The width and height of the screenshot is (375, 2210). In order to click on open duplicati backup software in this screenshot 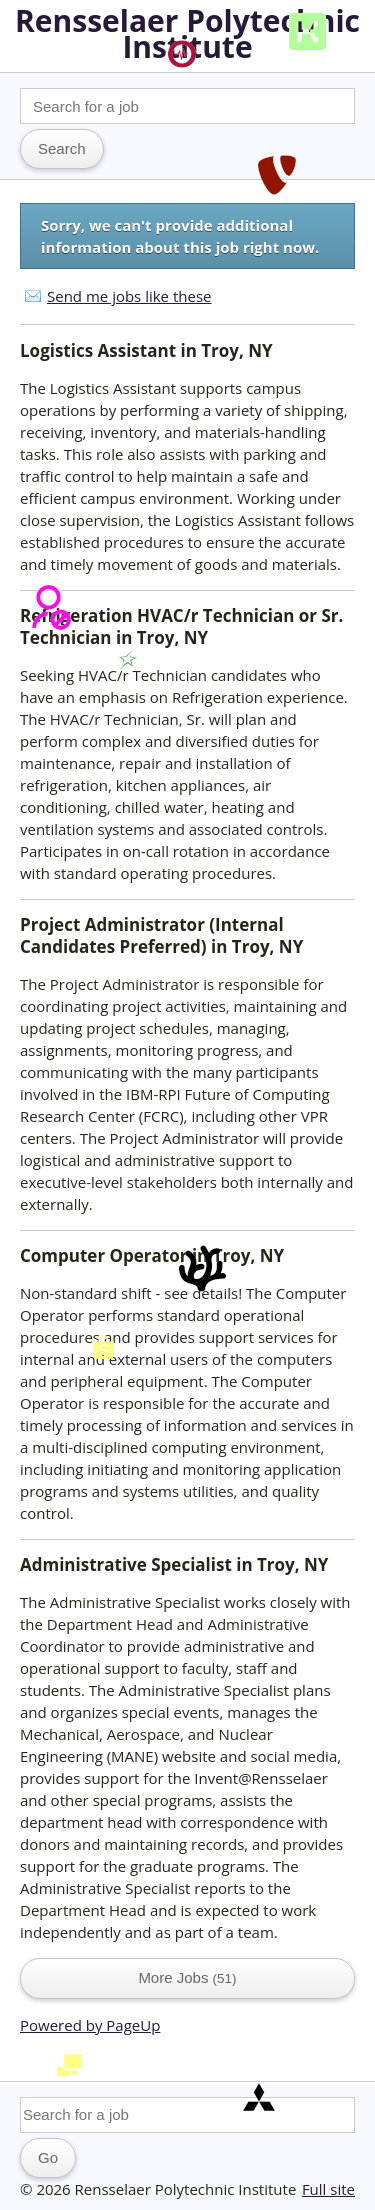, I will do `click(69, 2065)`.